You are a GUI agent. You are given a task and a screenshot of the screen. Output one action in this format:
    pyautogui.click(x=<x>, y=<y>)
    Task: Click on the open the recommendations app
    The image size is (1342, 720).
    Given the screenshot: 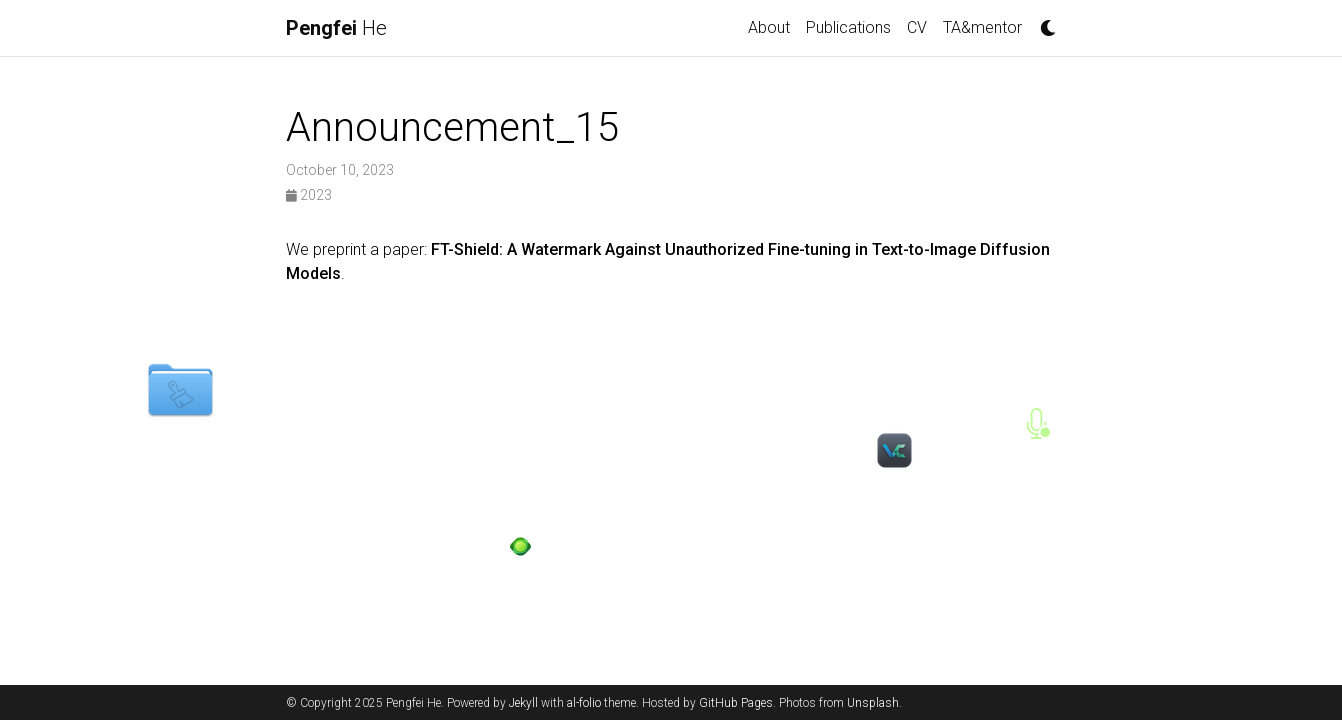 What is the action you would take?
    pyautogui.click(x=520, y=546)
    